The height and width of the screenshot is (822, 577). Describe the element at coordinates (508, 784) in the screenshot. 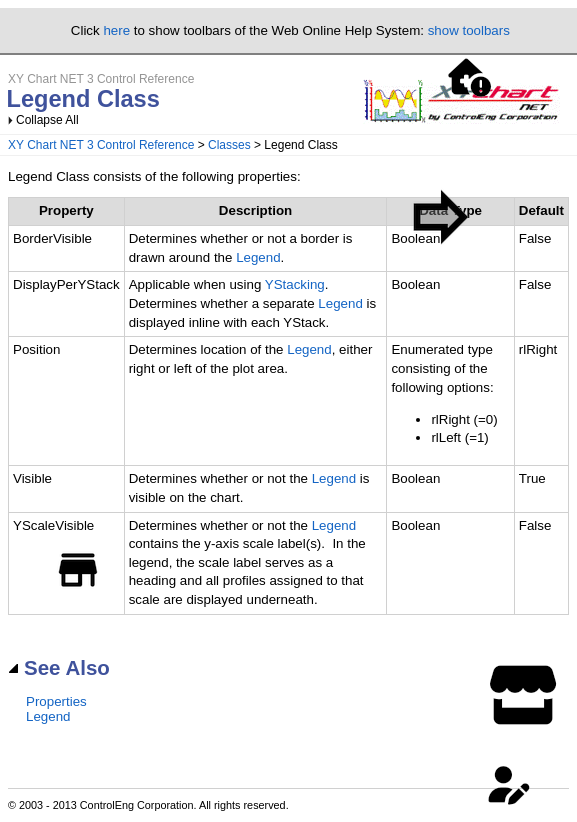

I see `edit user profile` at that location.